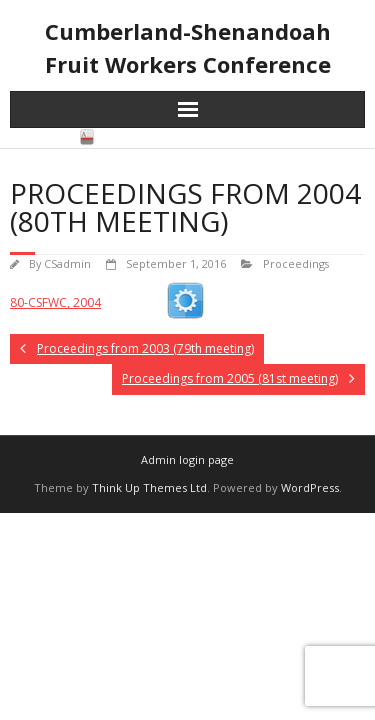  What do you see at coordinates (185, 300) in the screenshot?
I see `access system runtime components` at bounding box center [185, 300].